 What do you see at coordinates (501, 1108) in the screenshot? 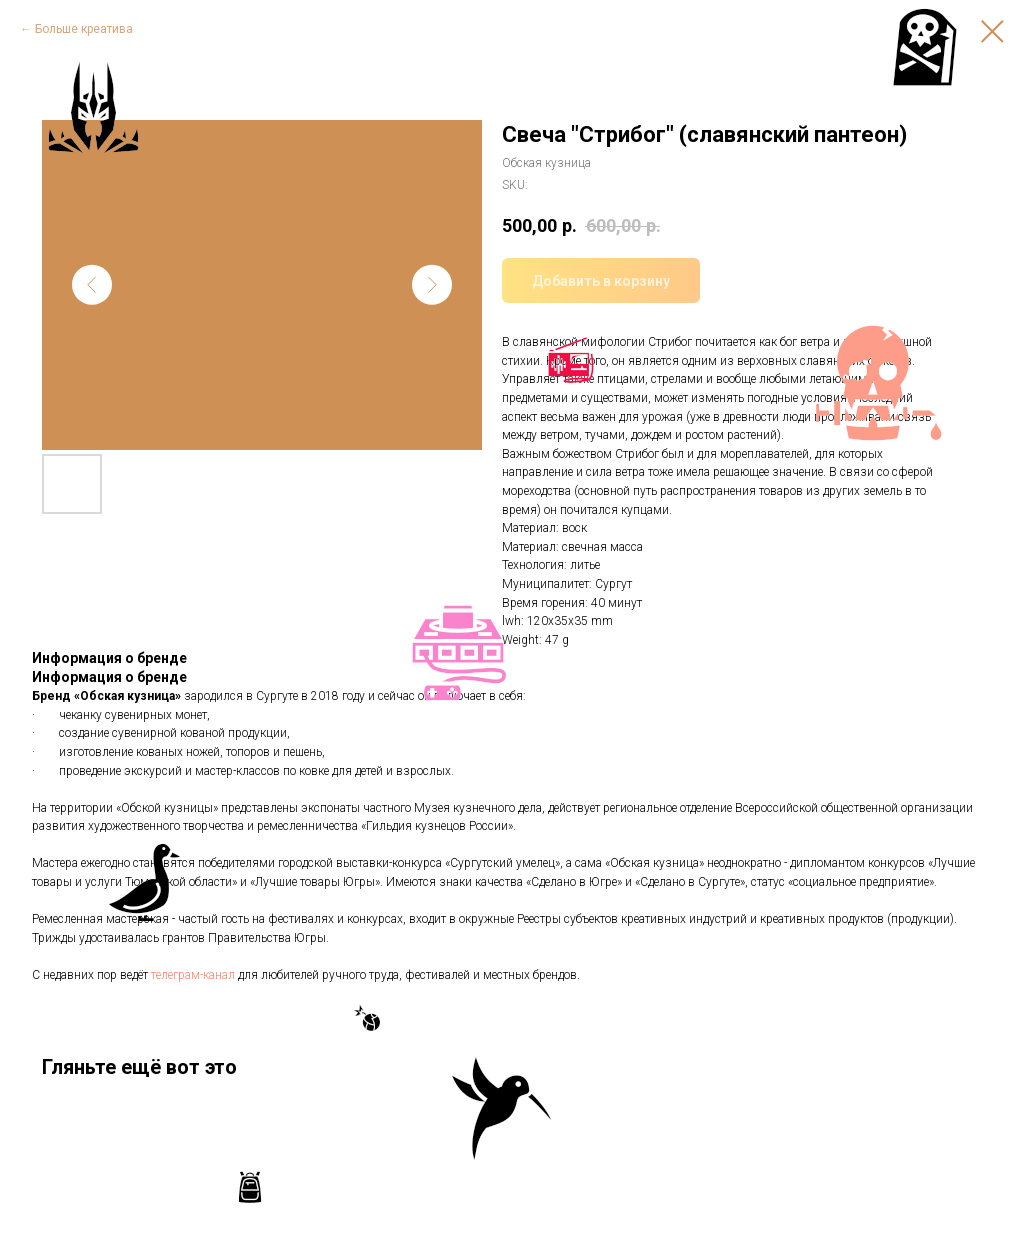
I see `nature or wildlife category indicator` at bounding box center [501, 1108].